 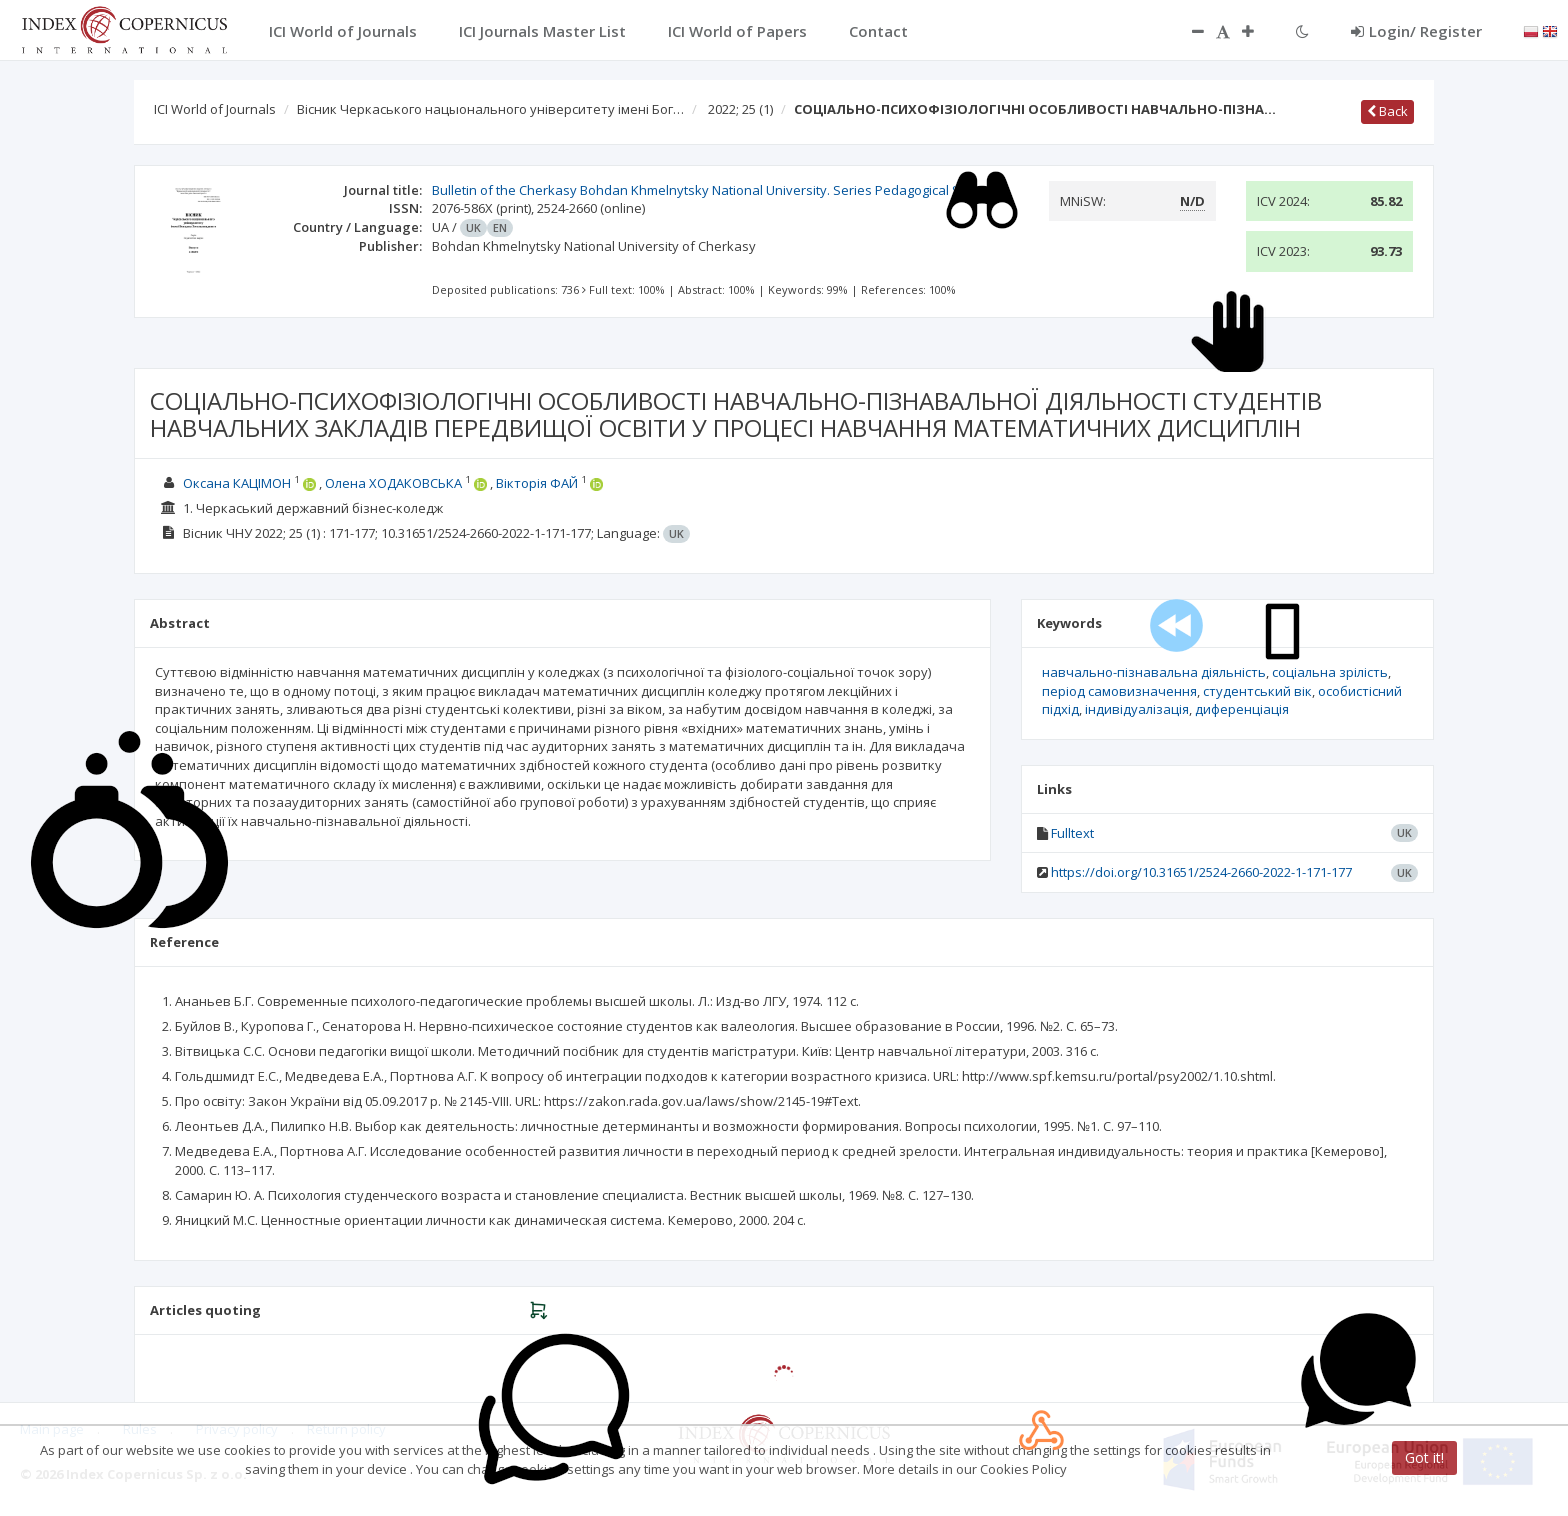 What do you see at coordinates (129, 840) in the screenshot?
I see `indicates criminal or arrest-related content` at bounding box center [129, 840].